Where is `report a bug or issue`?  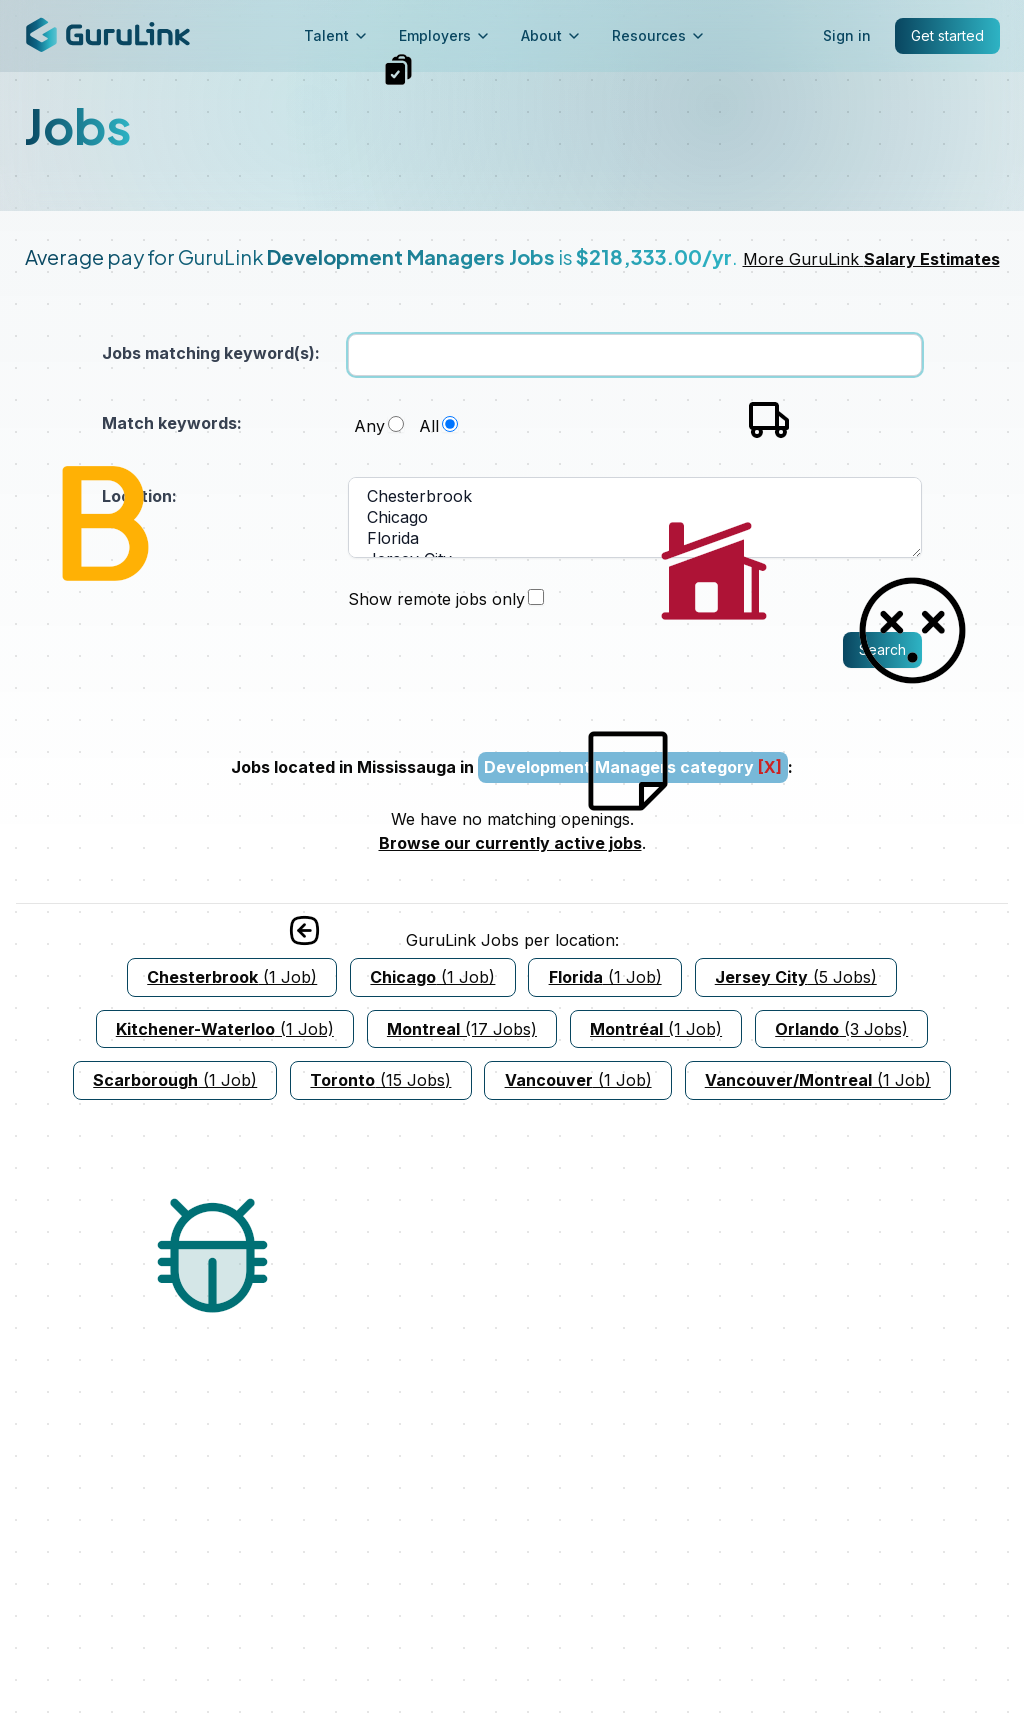 report a bug or issue is located at coordinates (212, 1253).